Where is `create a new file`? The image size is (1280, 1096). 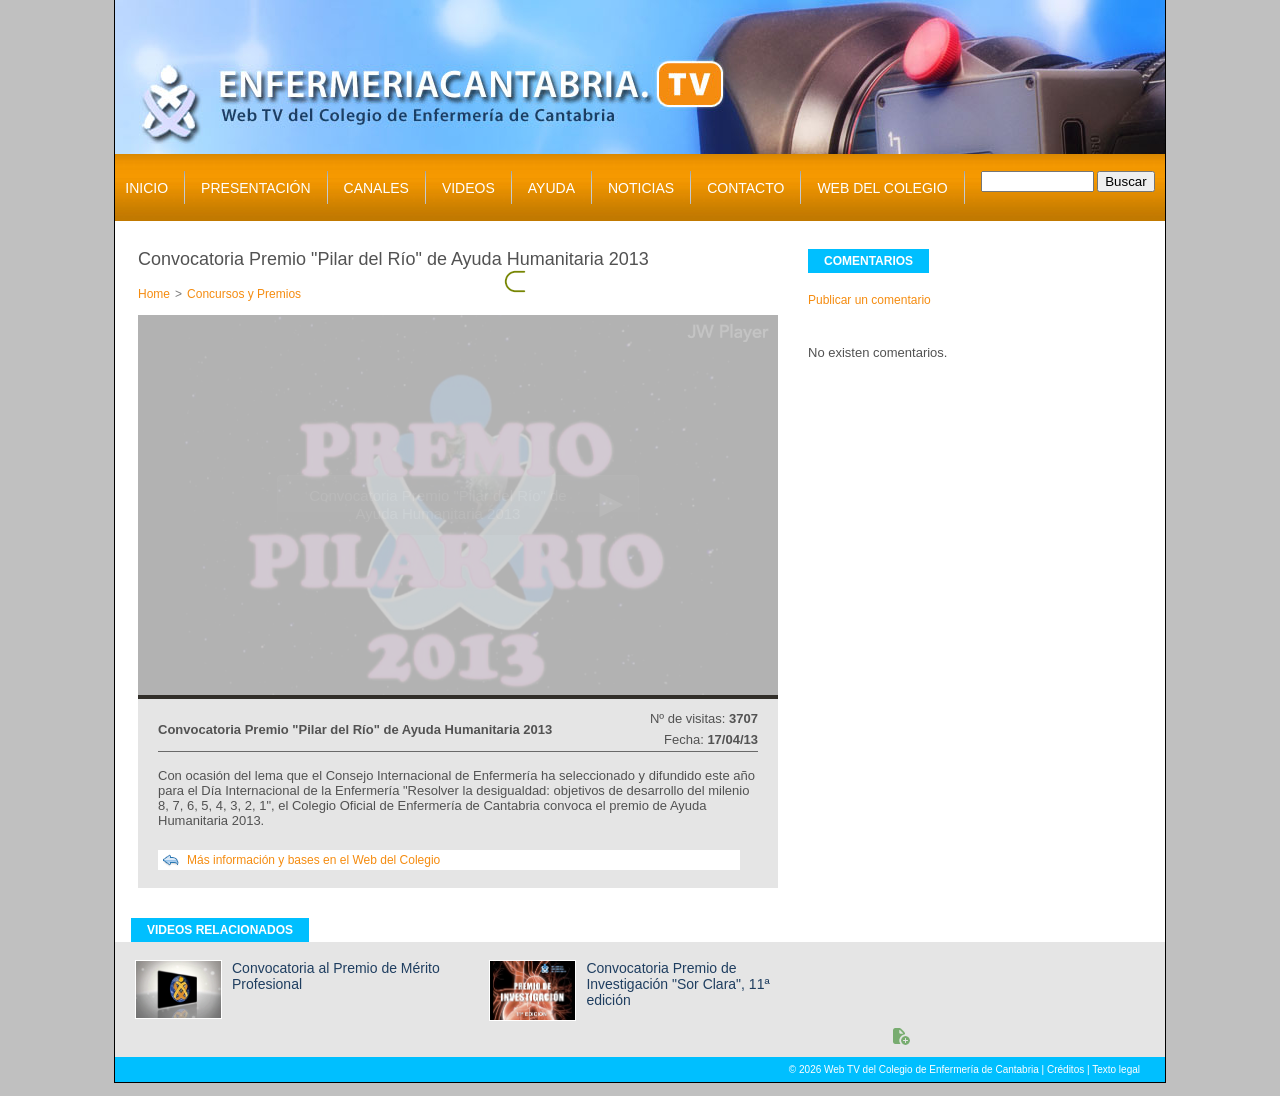 create a new file is located at coordinates (901, 1036).